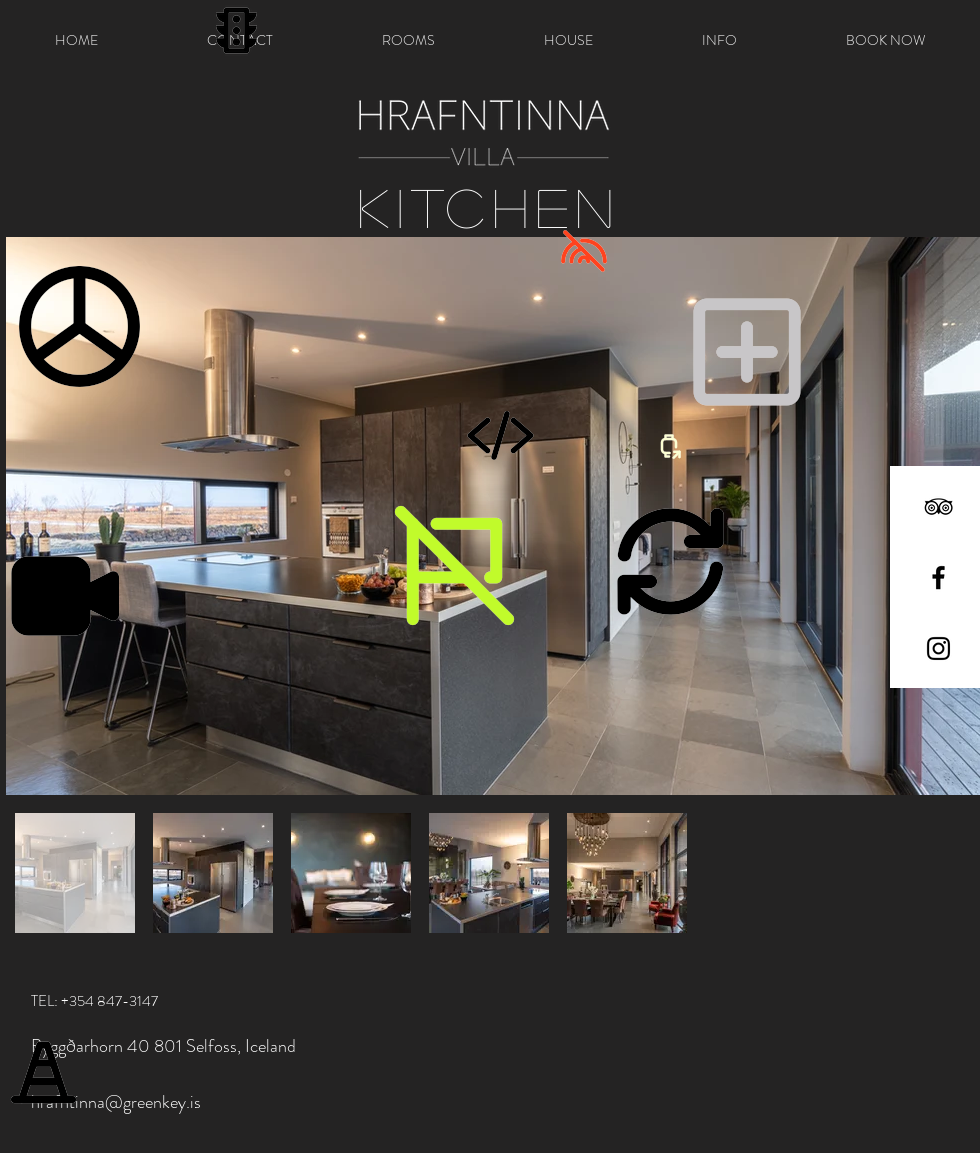 This screenshot has height=1153, width=980. Describe the element at coordinates (68, 596) in the screenshot. I see `start a video call` at that location.